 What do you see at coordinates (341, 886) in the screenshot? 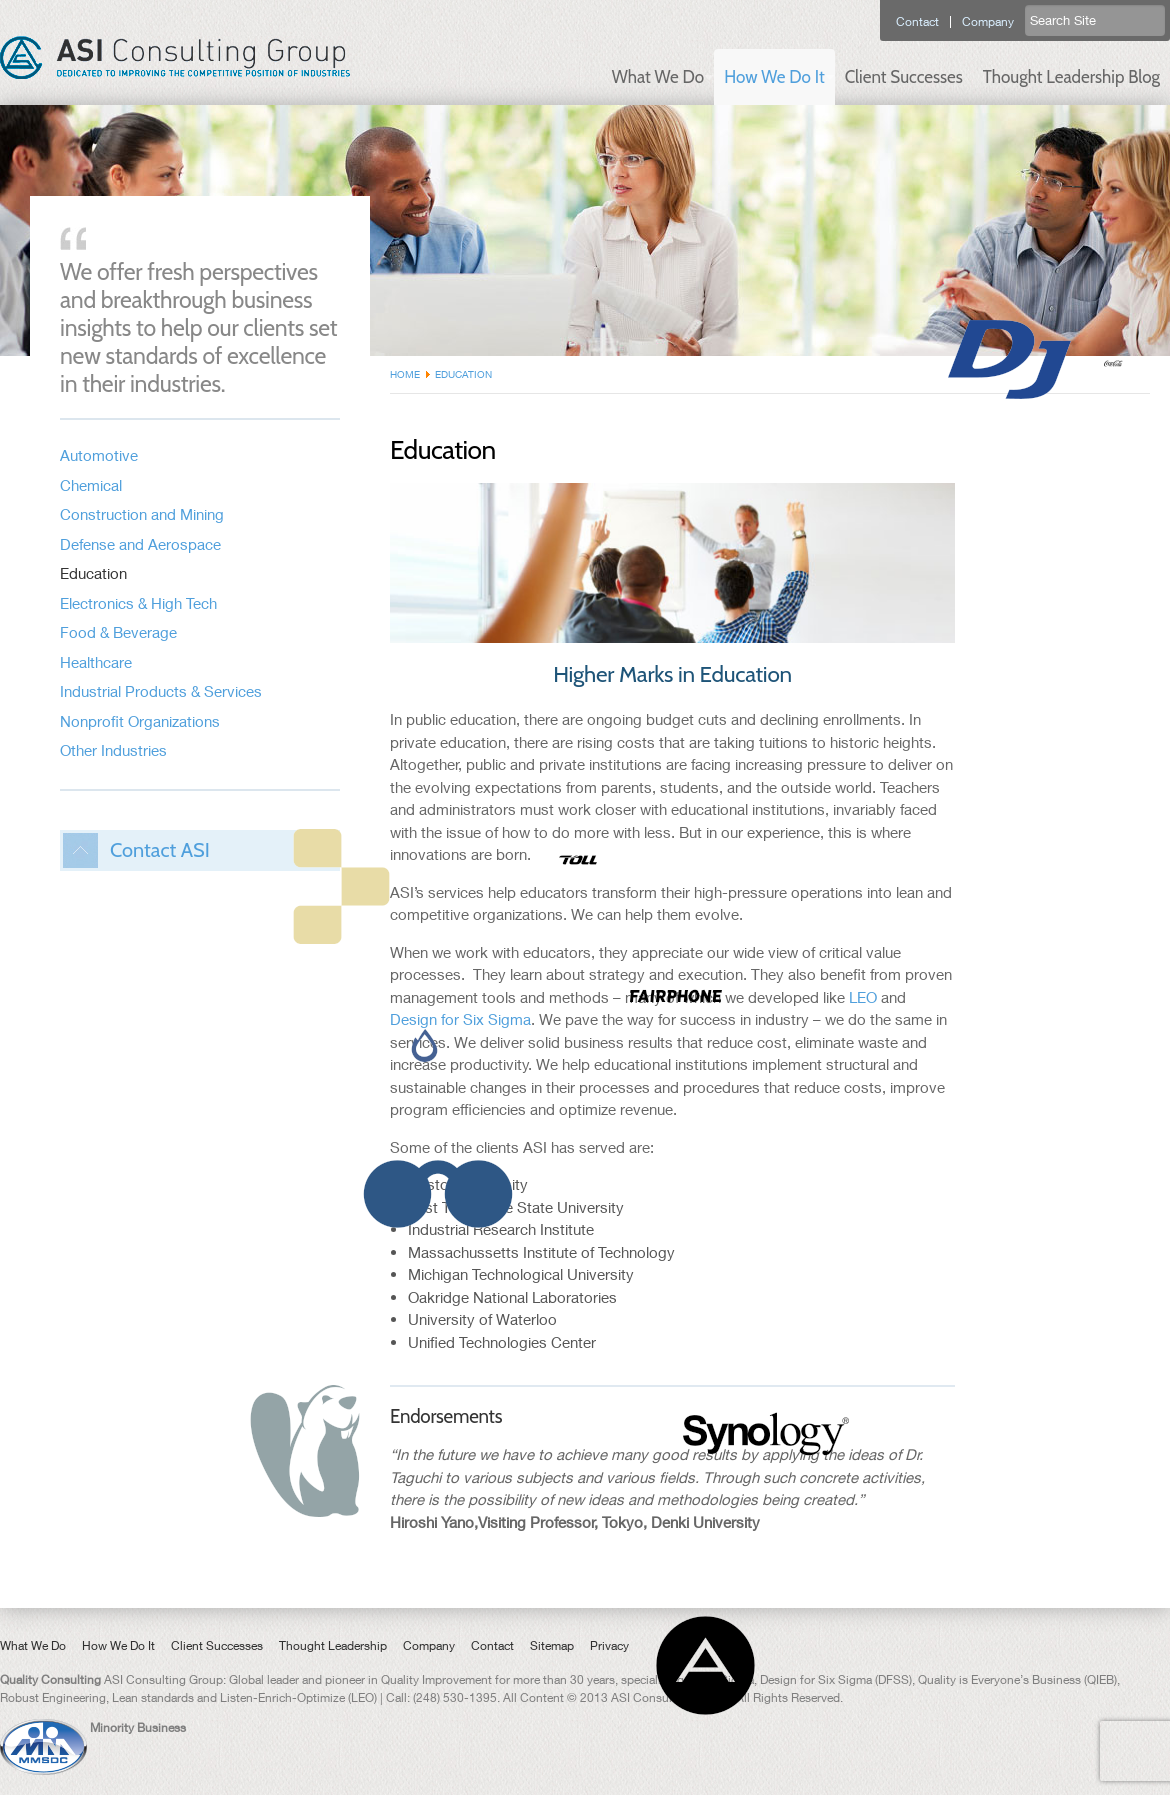
I see `open replit` at bounding box center [341, 886].